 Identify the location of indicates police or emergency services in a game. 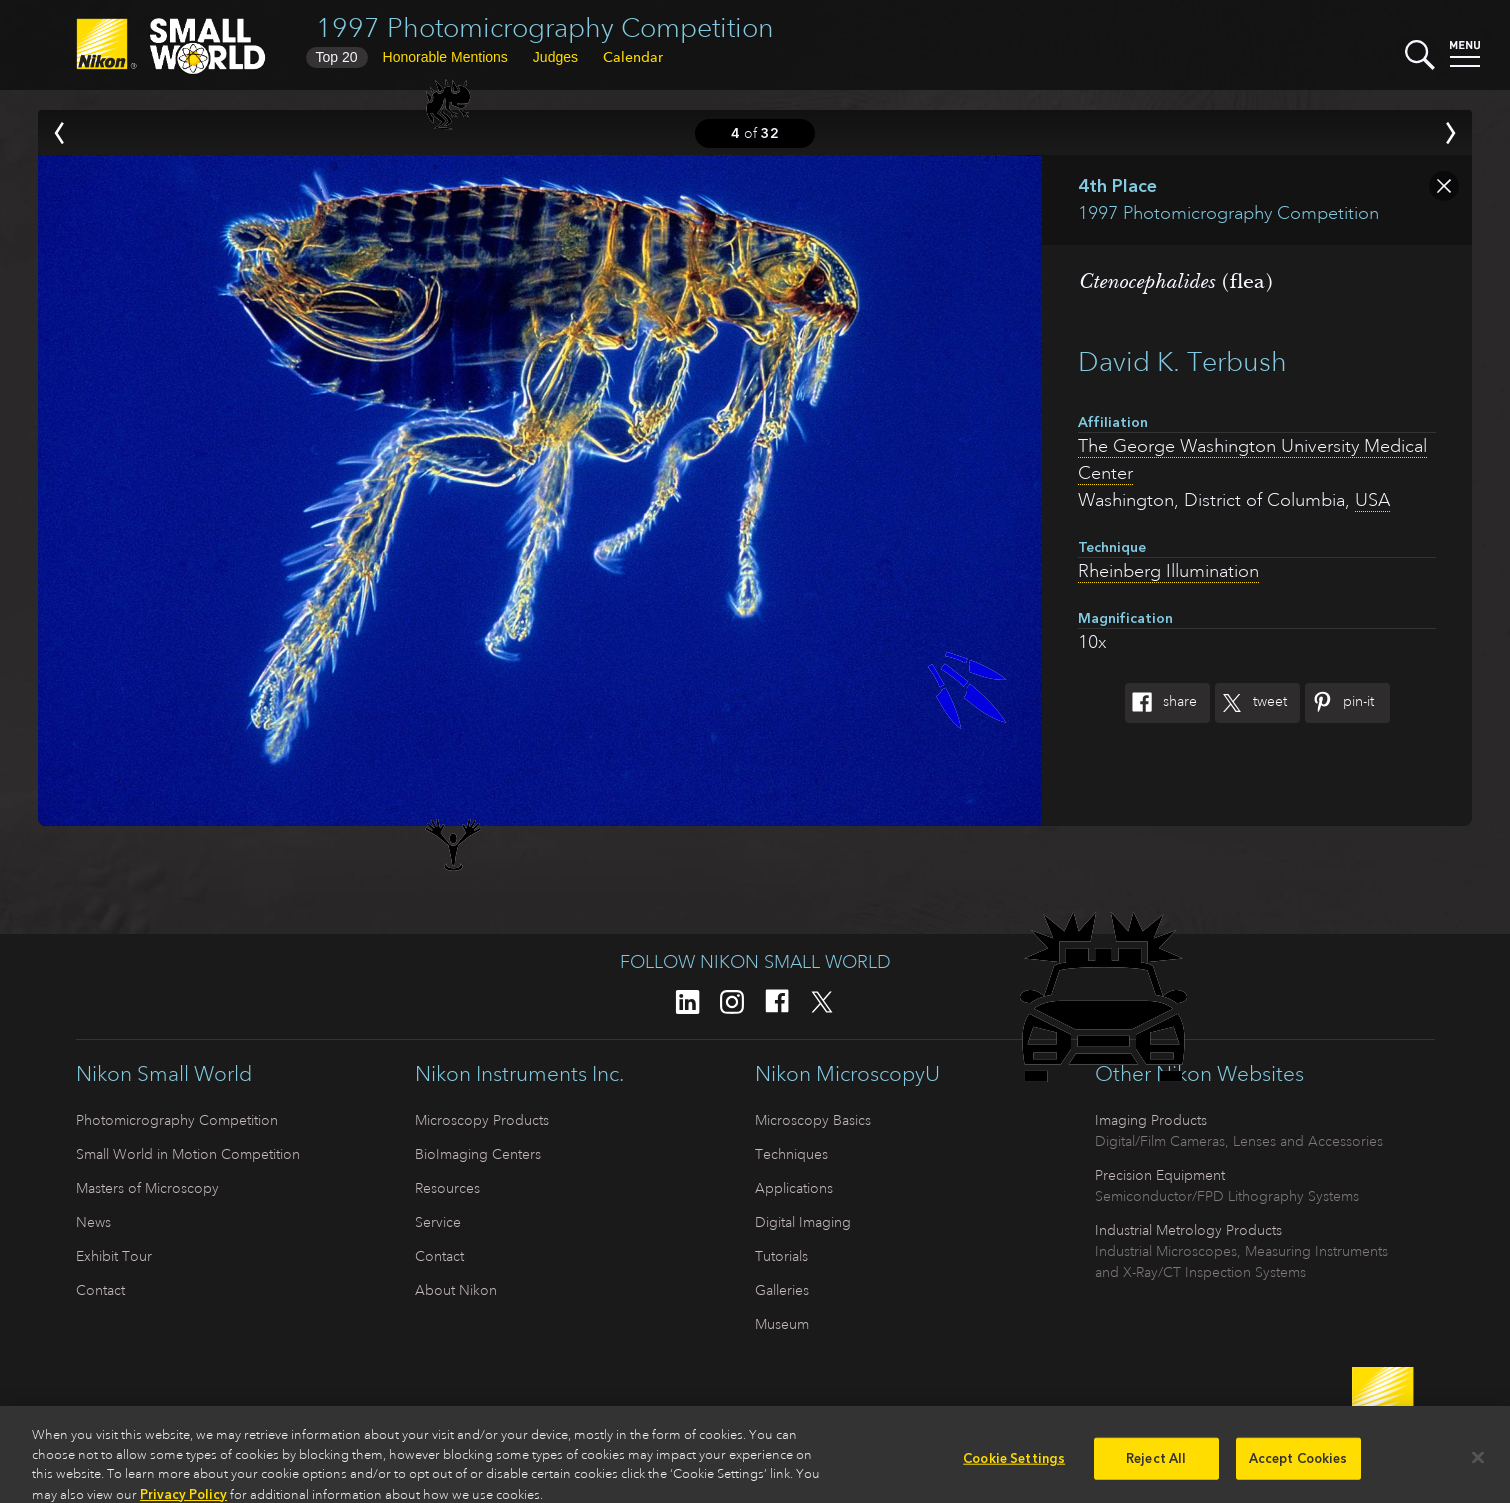
(1103, 997).